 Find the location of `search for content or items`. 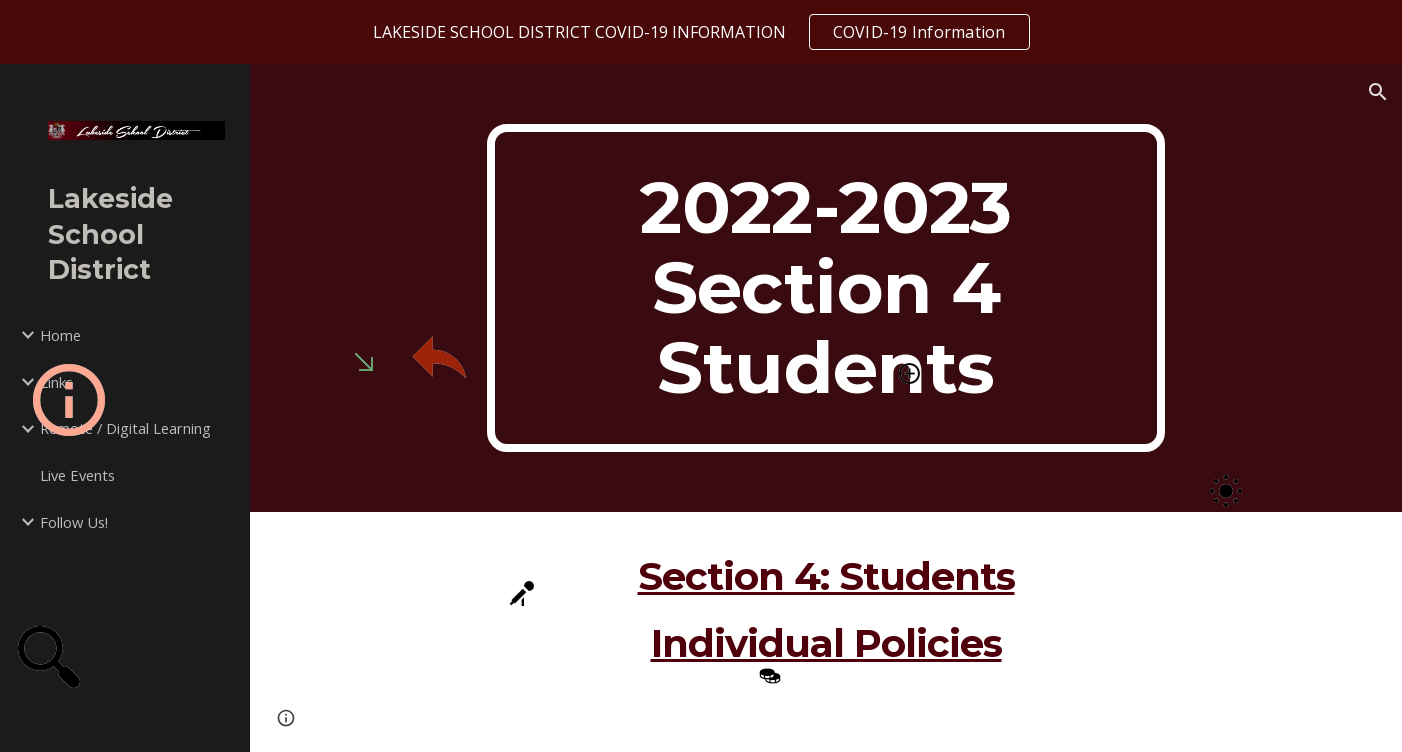

search for content or items is located at coordinates (50, 658).